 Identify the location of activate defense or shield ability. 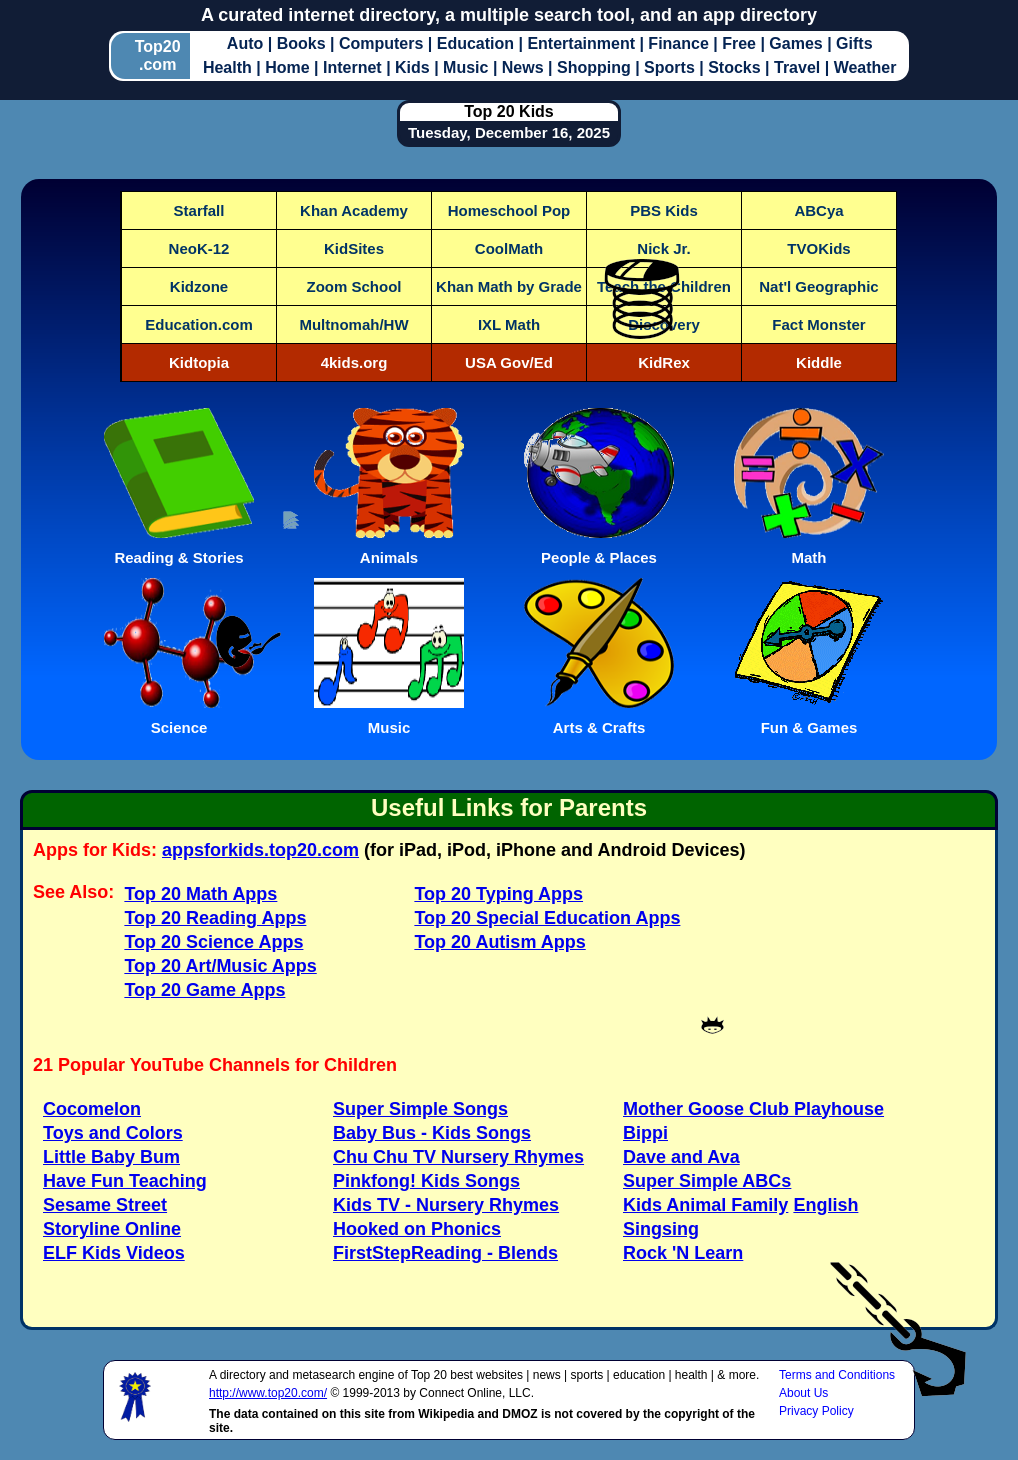
(712, 1025).